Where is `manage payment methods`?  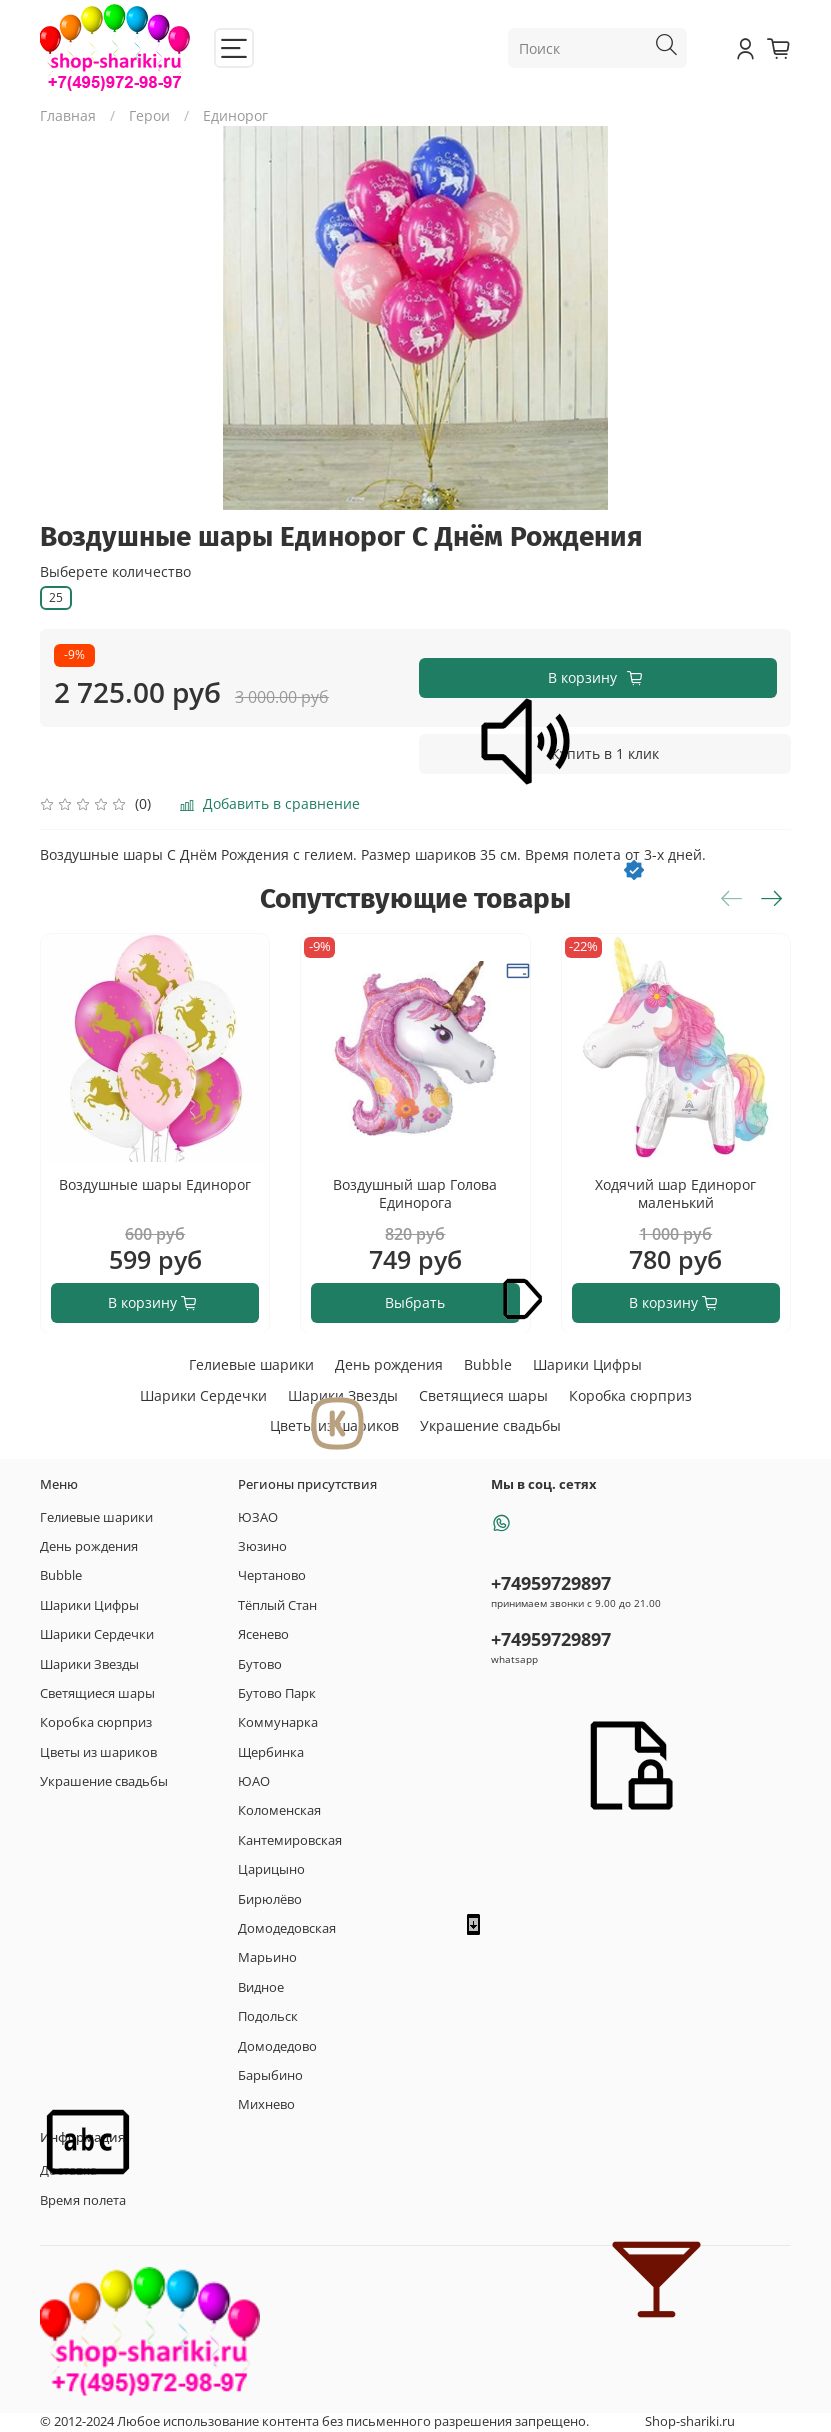
manage payment methods is located at coordinates (518, 970).